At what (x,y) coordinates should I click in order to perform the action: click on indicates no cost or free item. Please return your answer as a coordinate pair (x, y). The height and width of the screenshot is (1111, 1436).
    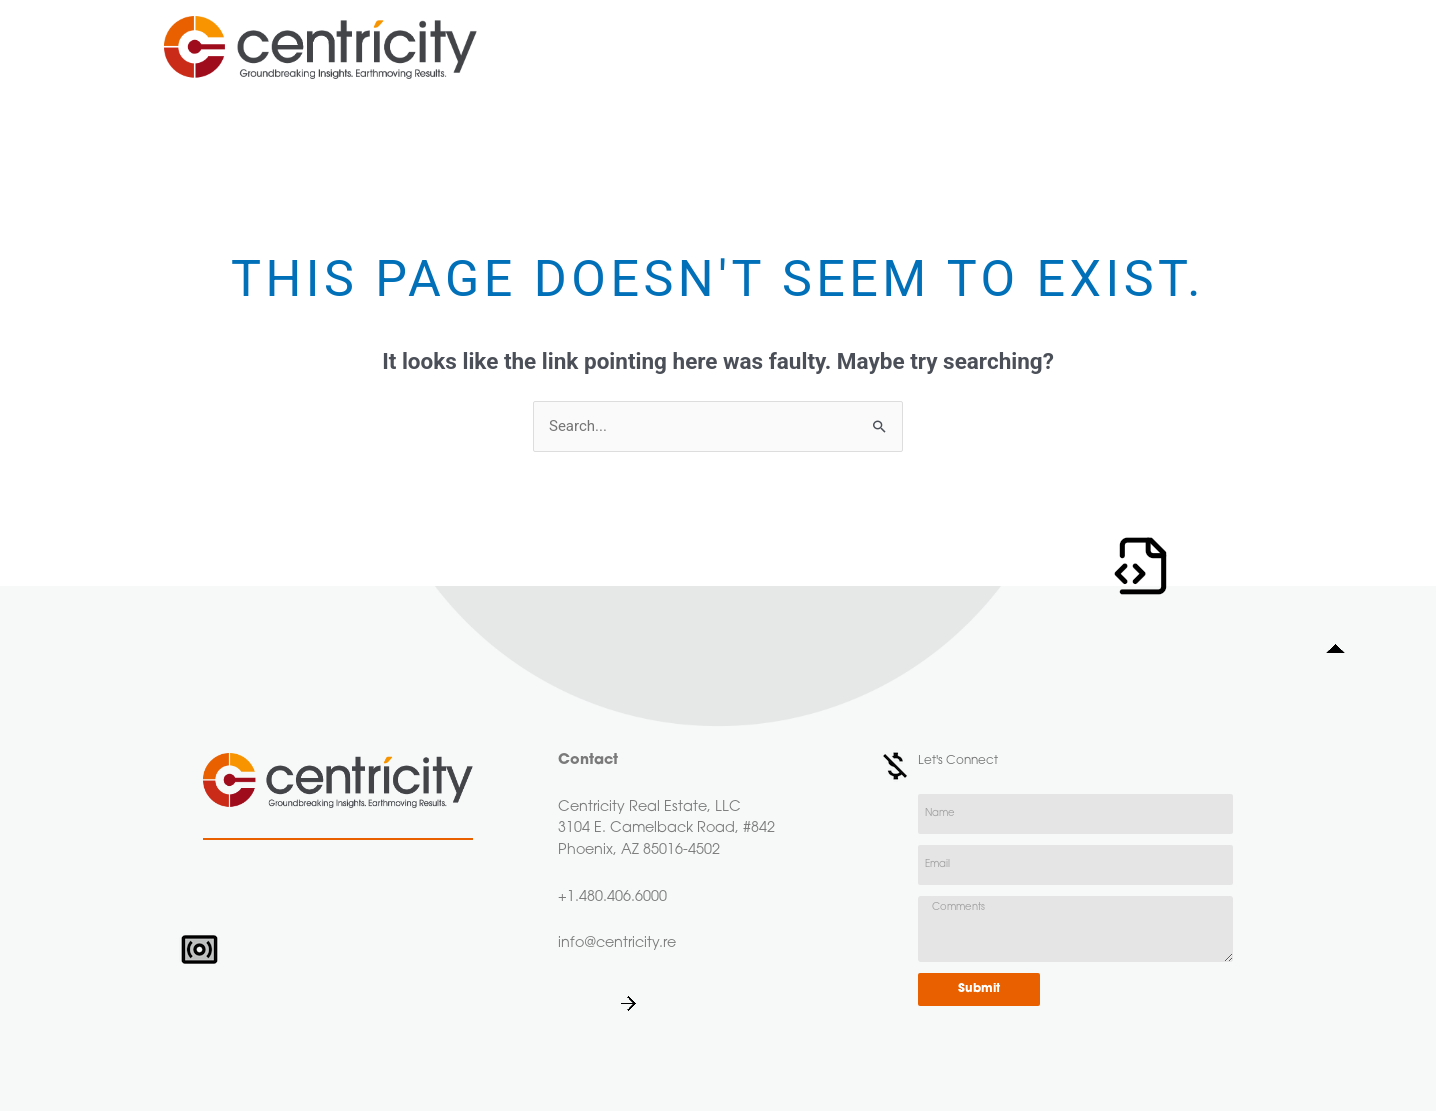
    Looking at the image, I should click on (895, 766).